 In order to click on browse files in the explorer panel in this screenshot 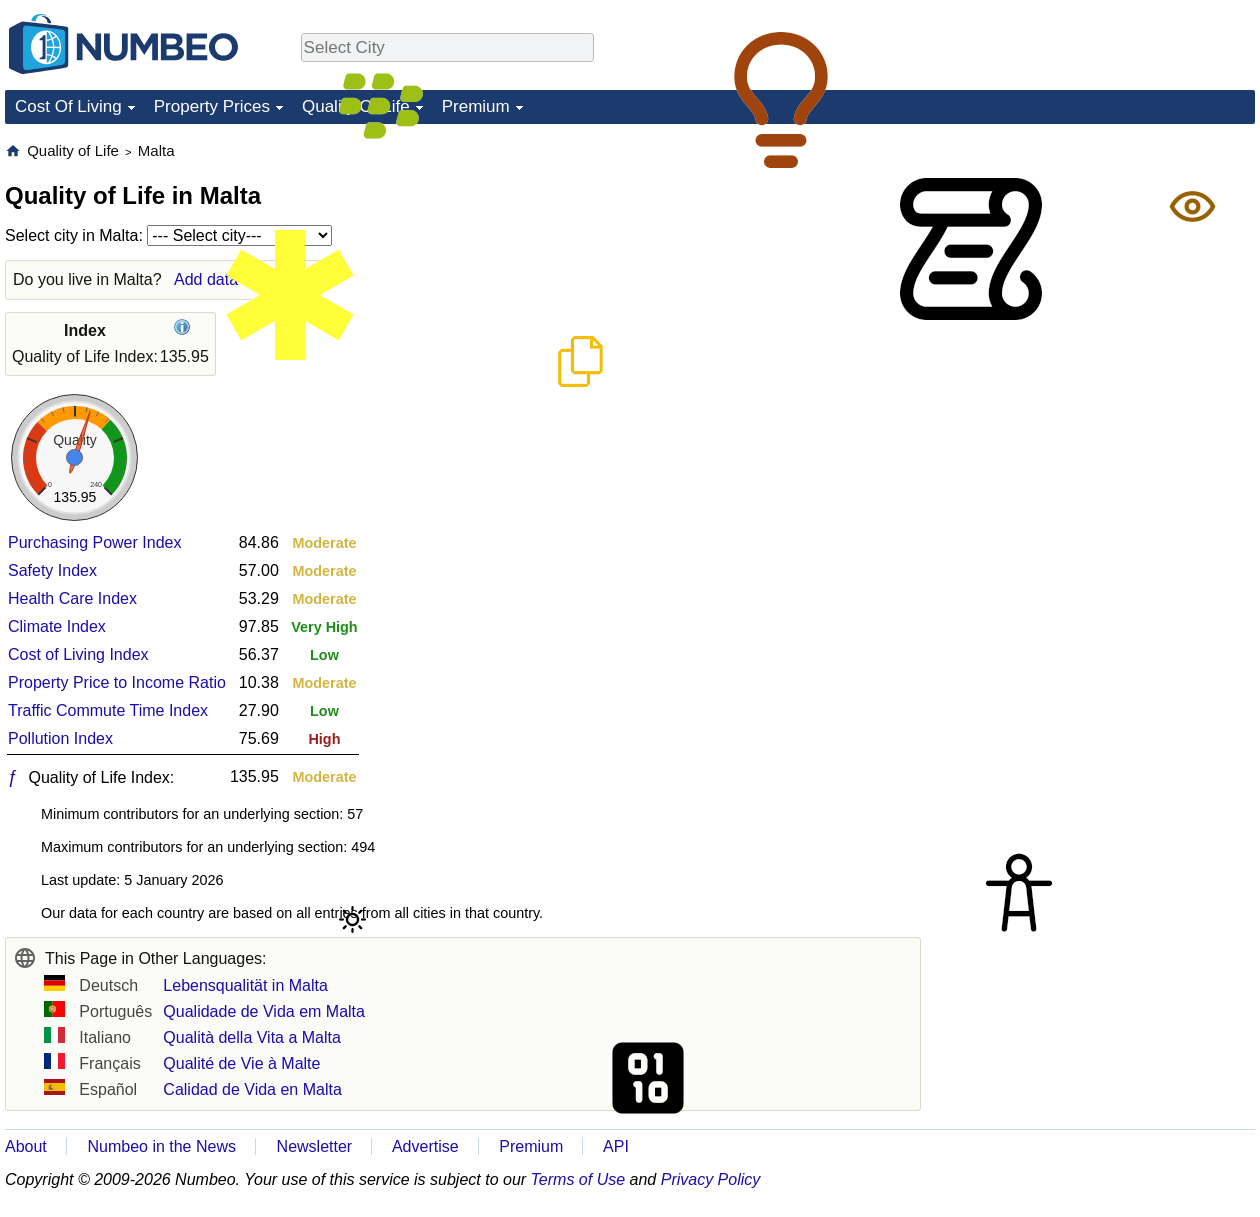, I will do `click(581, 361)`.